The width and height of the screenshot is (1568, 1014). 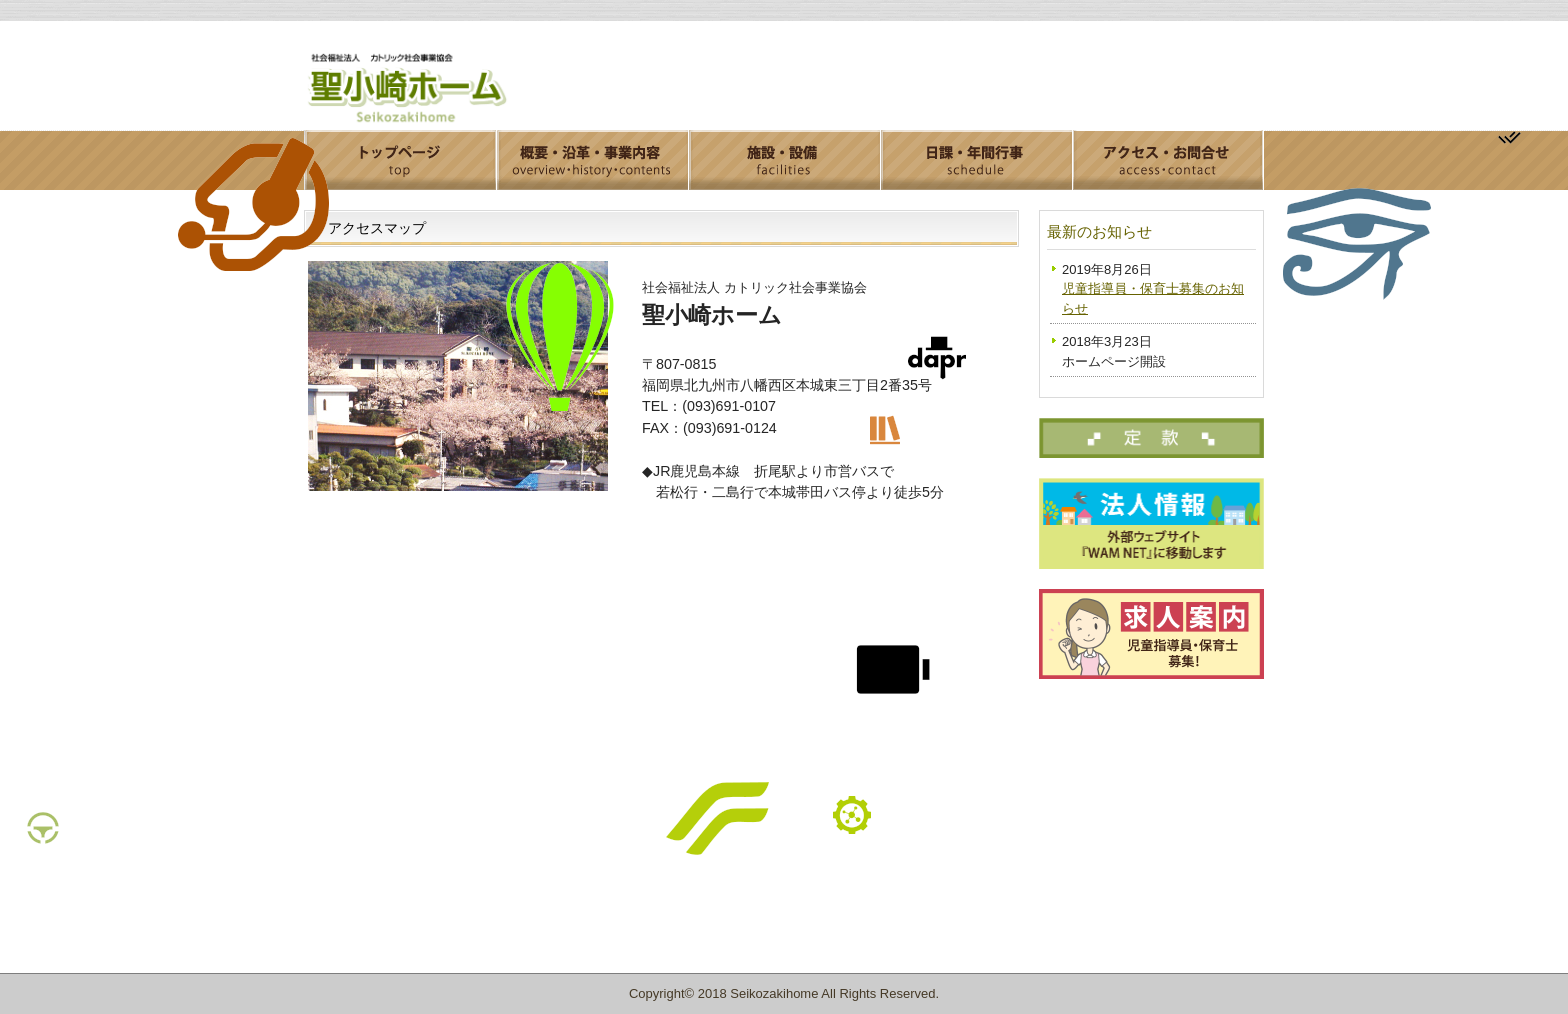 I want to click on dapr distributed application runtime logo, so click(x=937, y=358).